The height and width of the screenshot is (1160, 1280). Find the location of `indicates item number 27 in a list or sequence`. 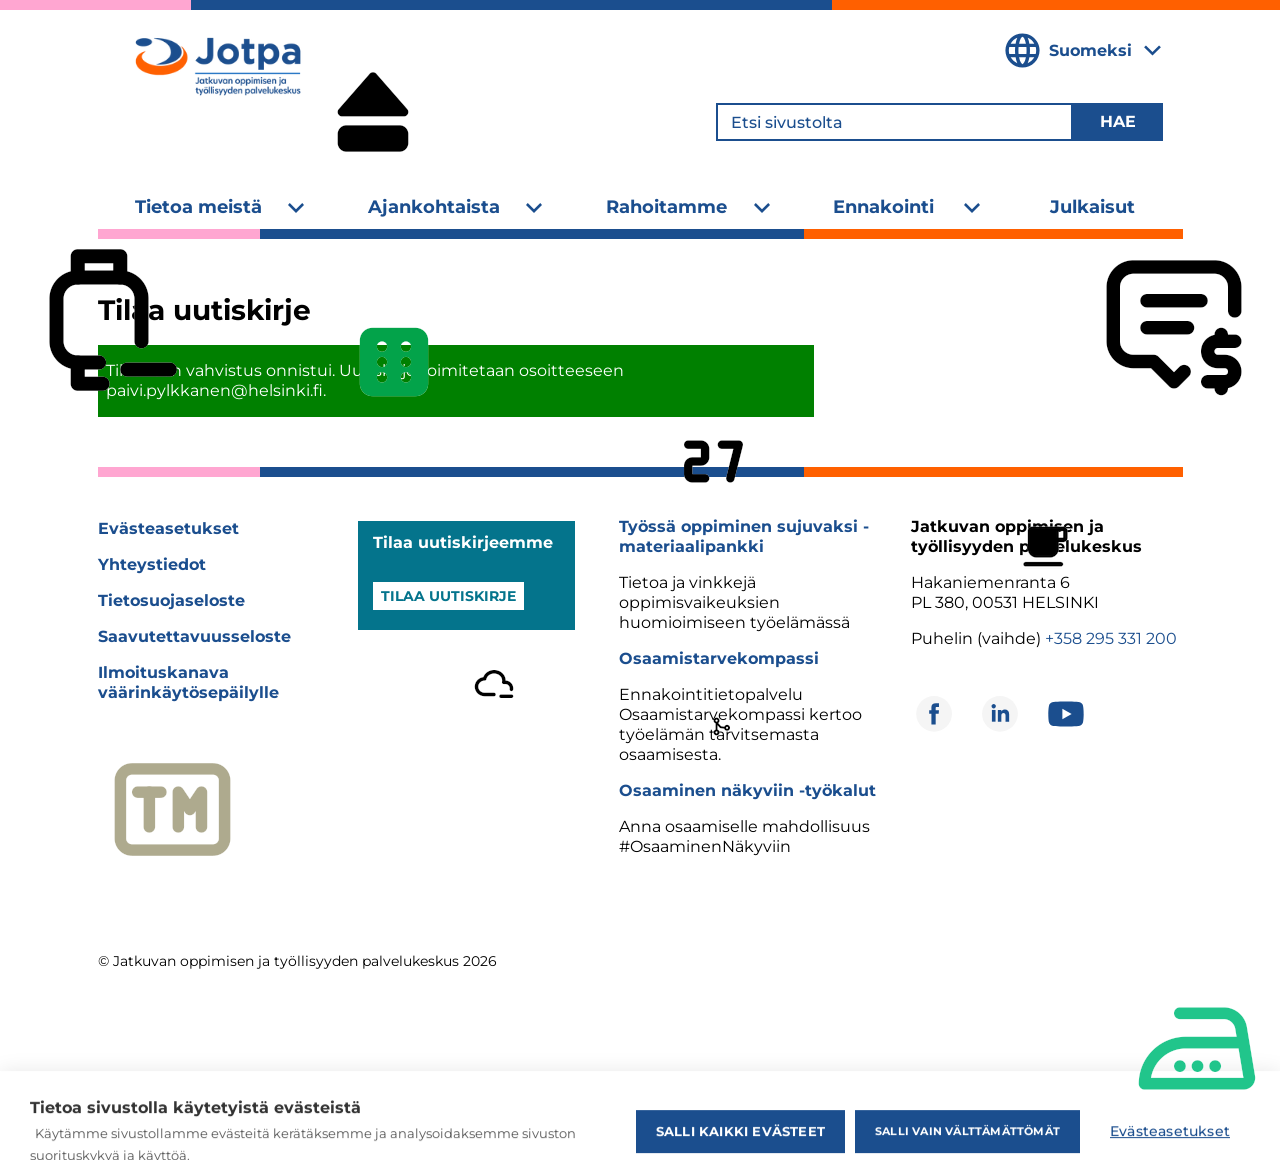

indicates item number 27 in a list or sequence is located at coordinates (713, 461).